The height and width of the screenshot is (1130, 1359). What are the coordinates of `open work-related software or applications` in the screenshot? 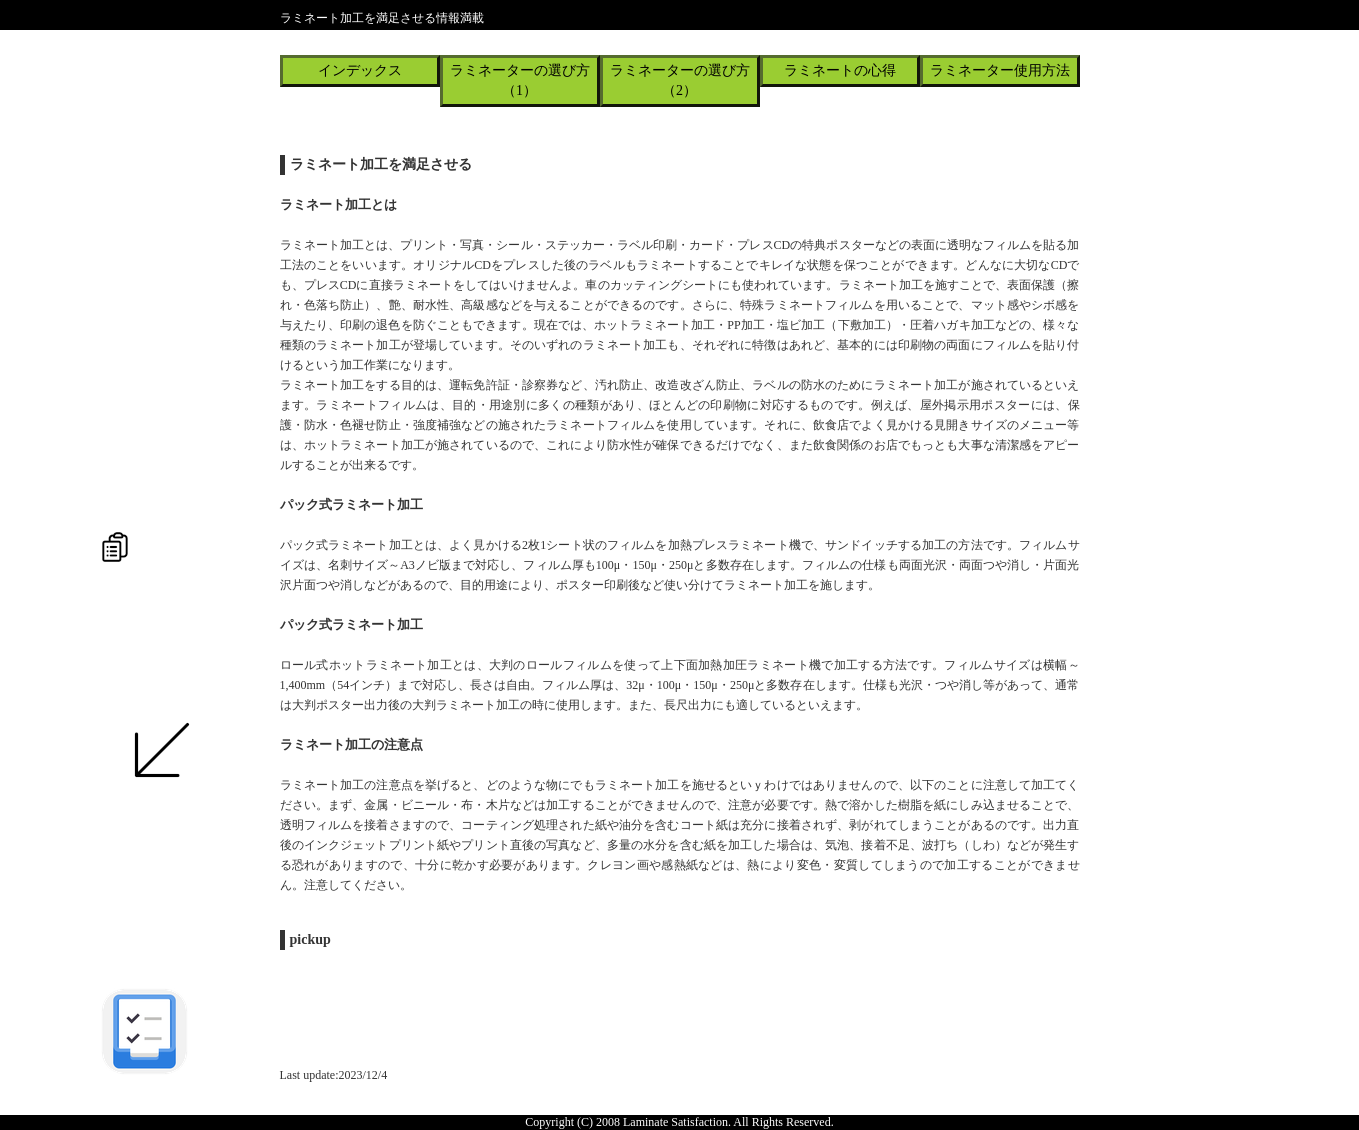 It's located at (144, 1031).